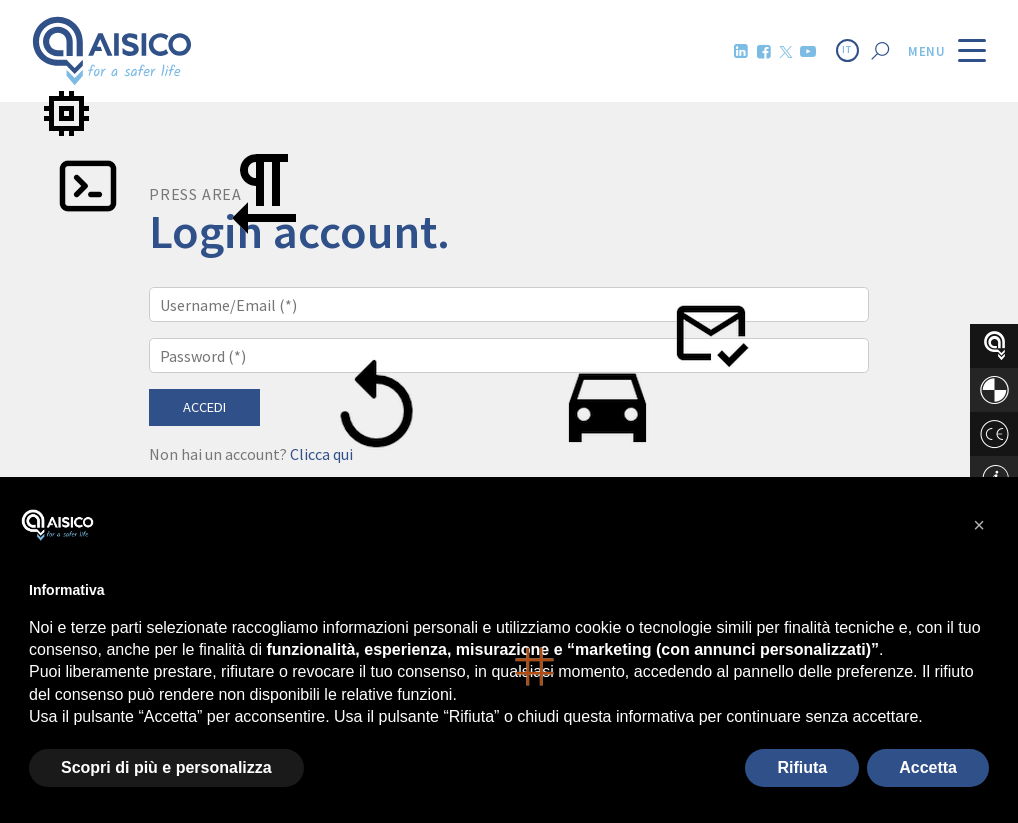 Image resolution: width=1018 pixels, height=823 pixels. I want to click on mark an email as read, so click(711, 333).